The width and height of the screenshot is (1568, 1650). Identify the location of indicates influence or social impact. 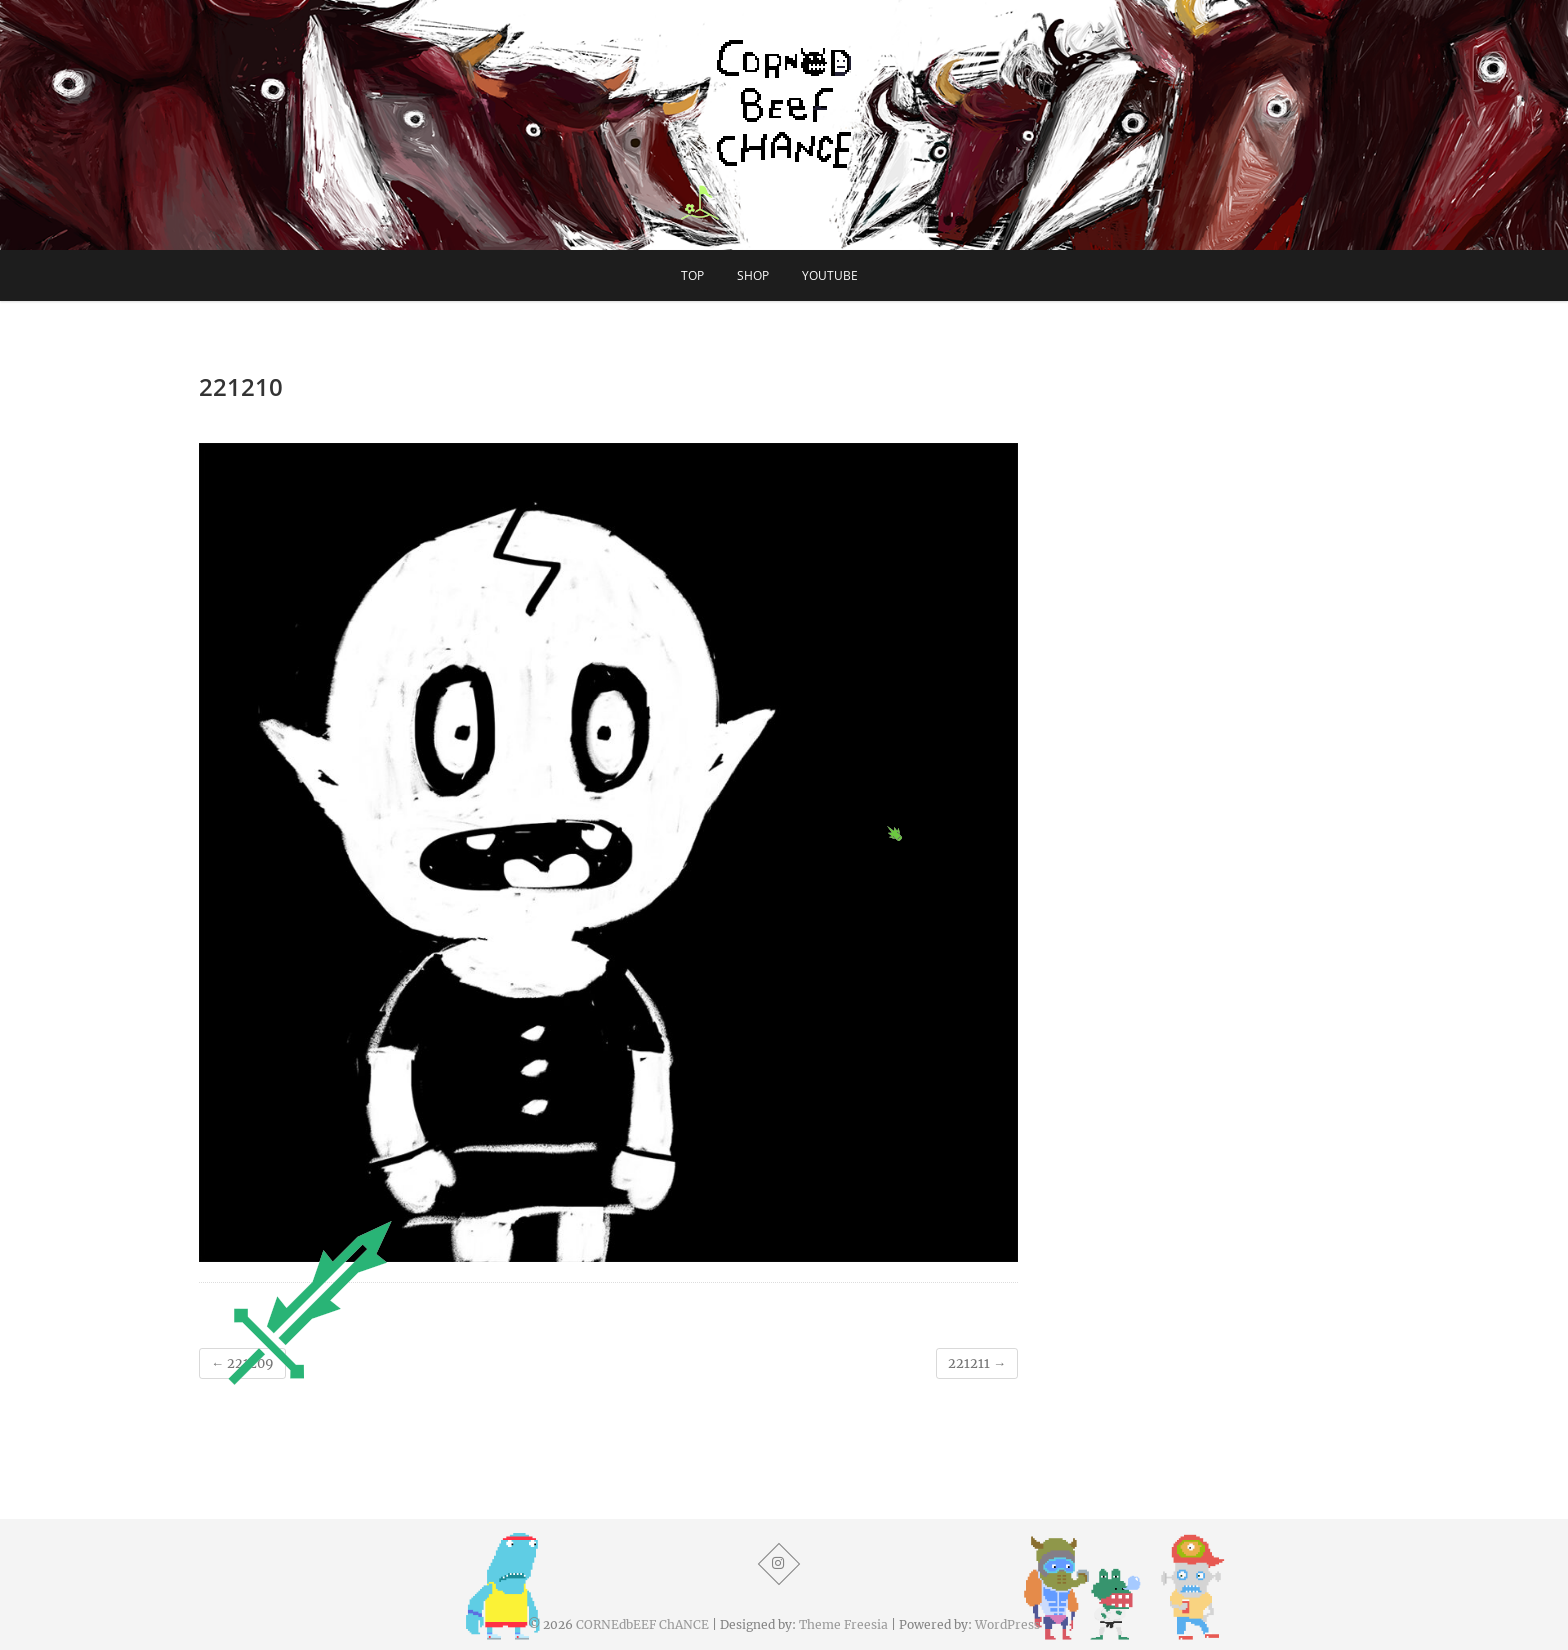
(894, 833).